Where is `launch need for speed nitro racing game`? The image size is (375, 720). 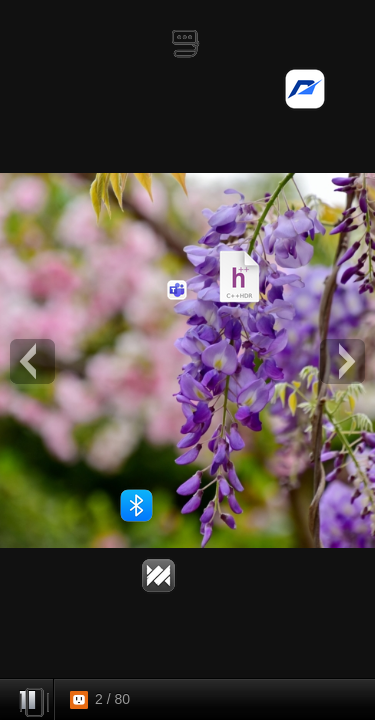
launch need for speed nitro racing game is located at coordinates (305, 89).